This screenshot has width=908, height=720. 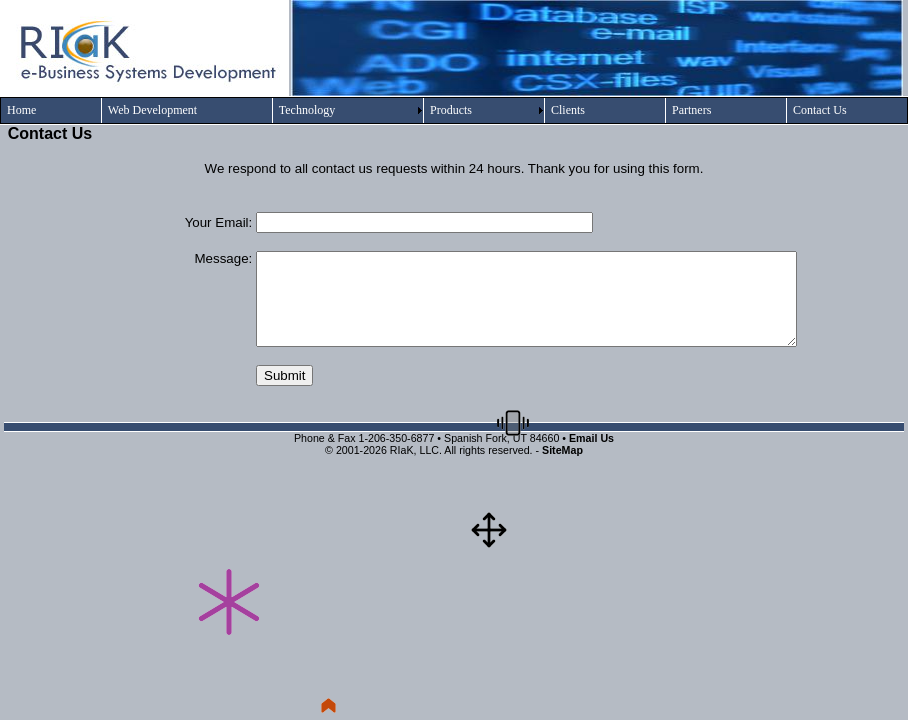 What do you see at coordinates (328, 705) in the screenshot?
I see `upvote or promote content` at bounding box center [328, 705].